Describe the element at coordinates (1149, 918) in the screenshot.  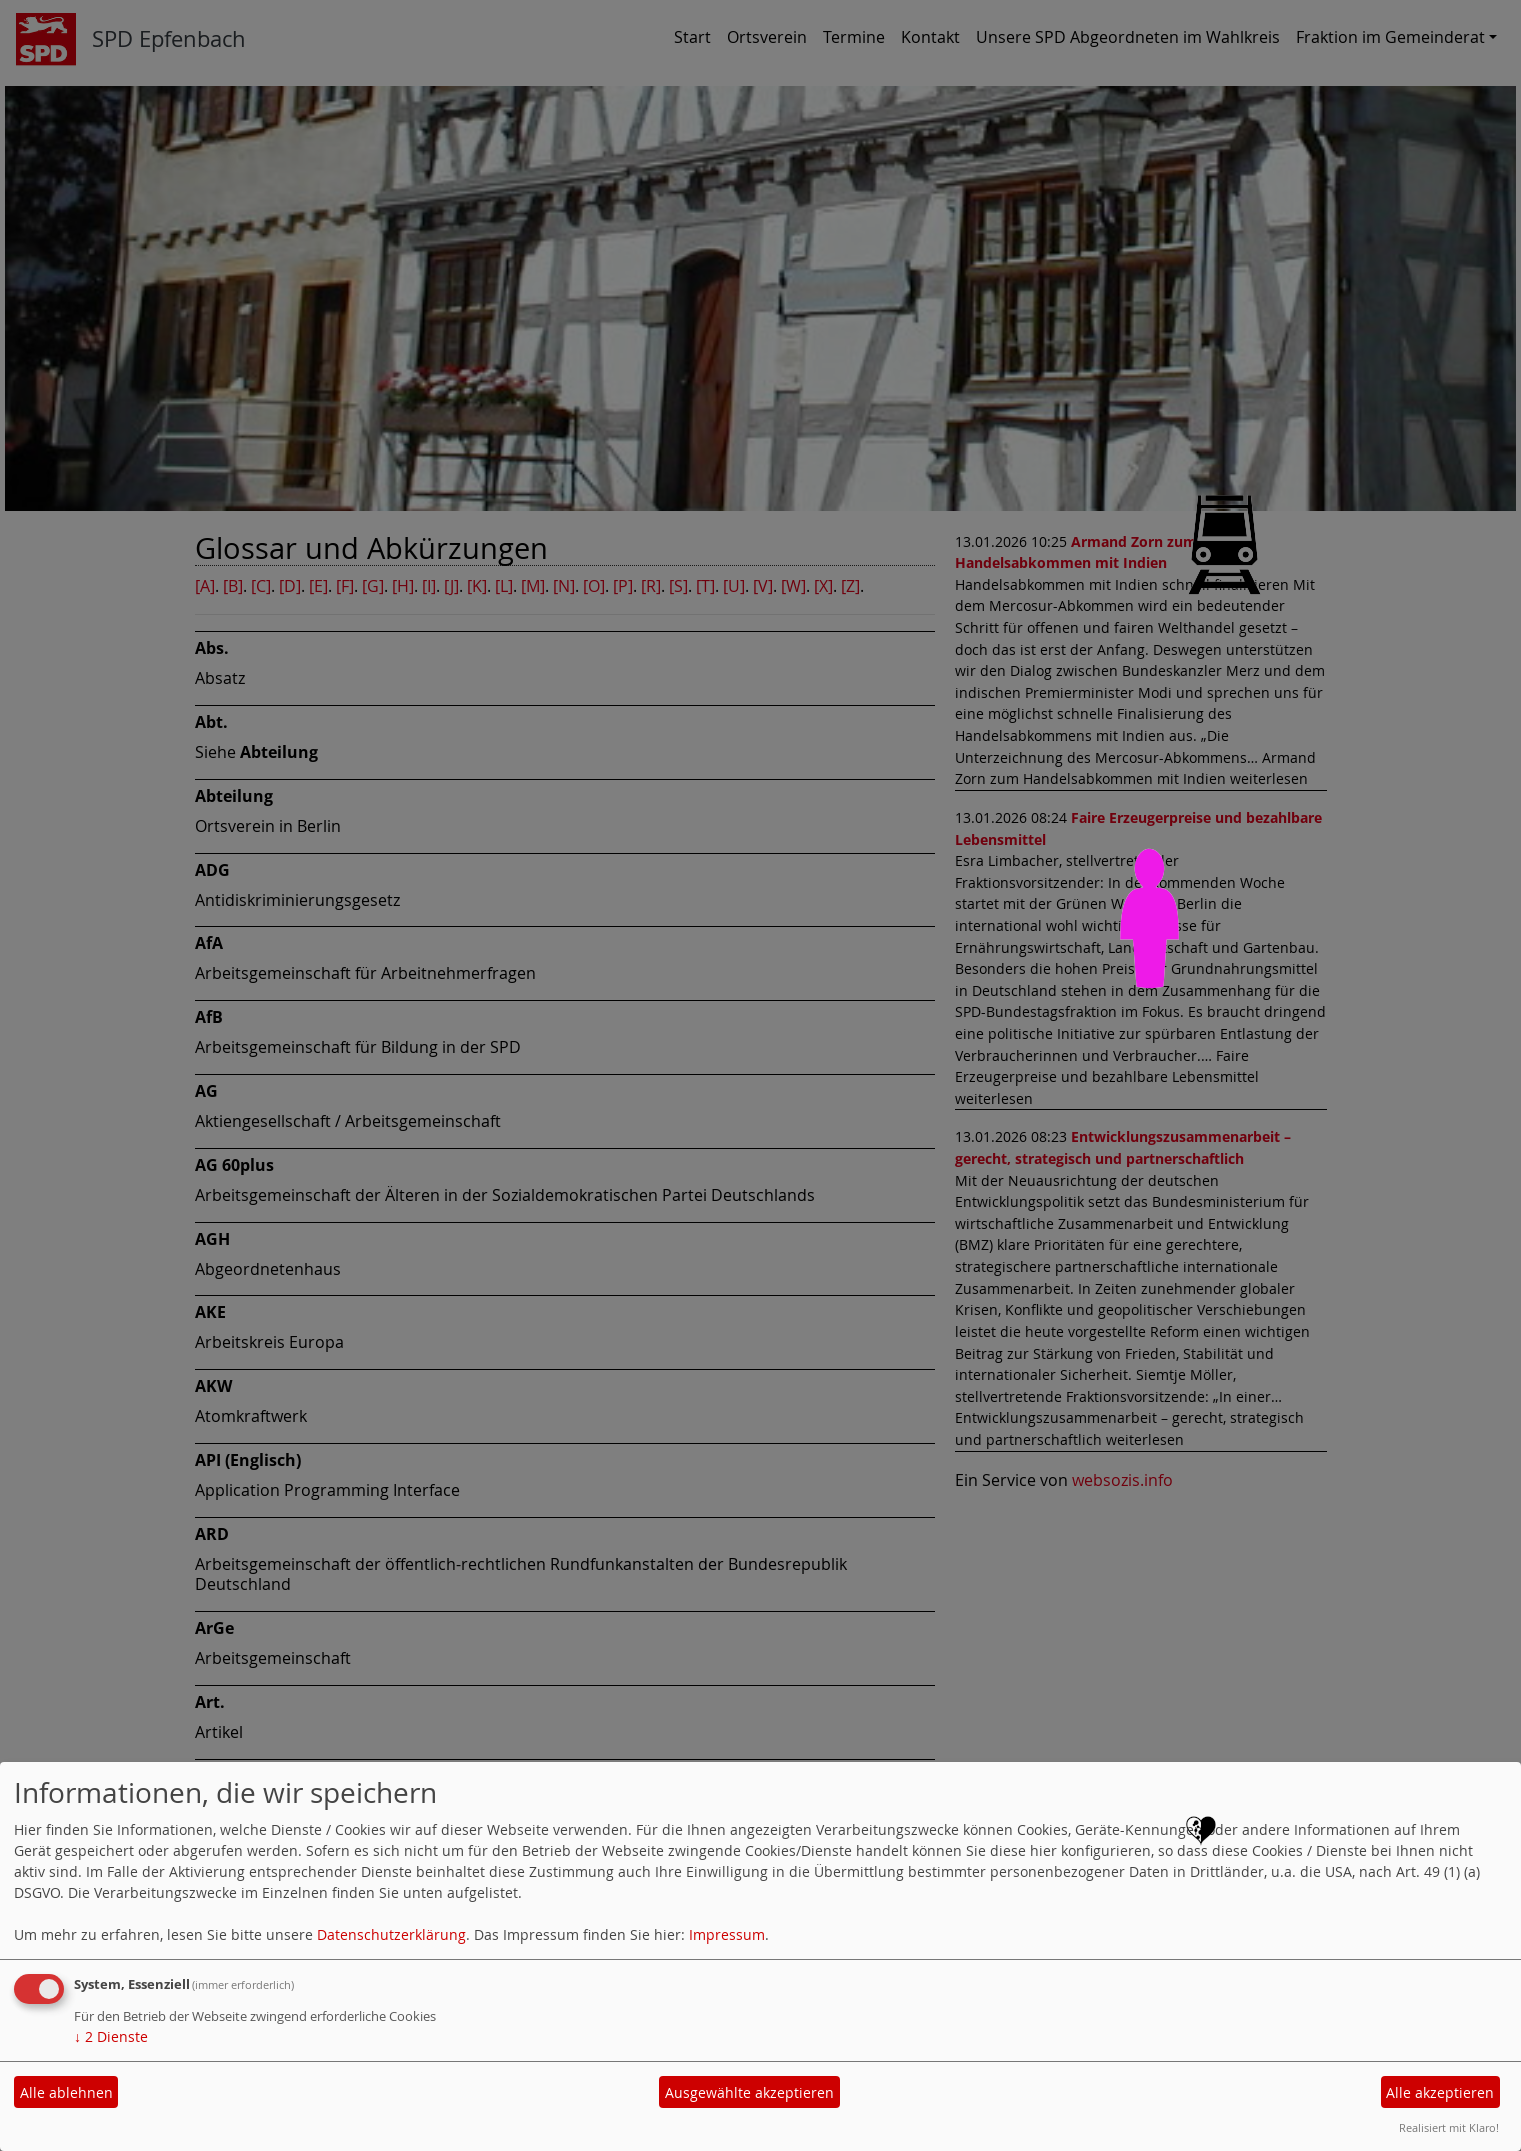
I see `view your profile` at that location.